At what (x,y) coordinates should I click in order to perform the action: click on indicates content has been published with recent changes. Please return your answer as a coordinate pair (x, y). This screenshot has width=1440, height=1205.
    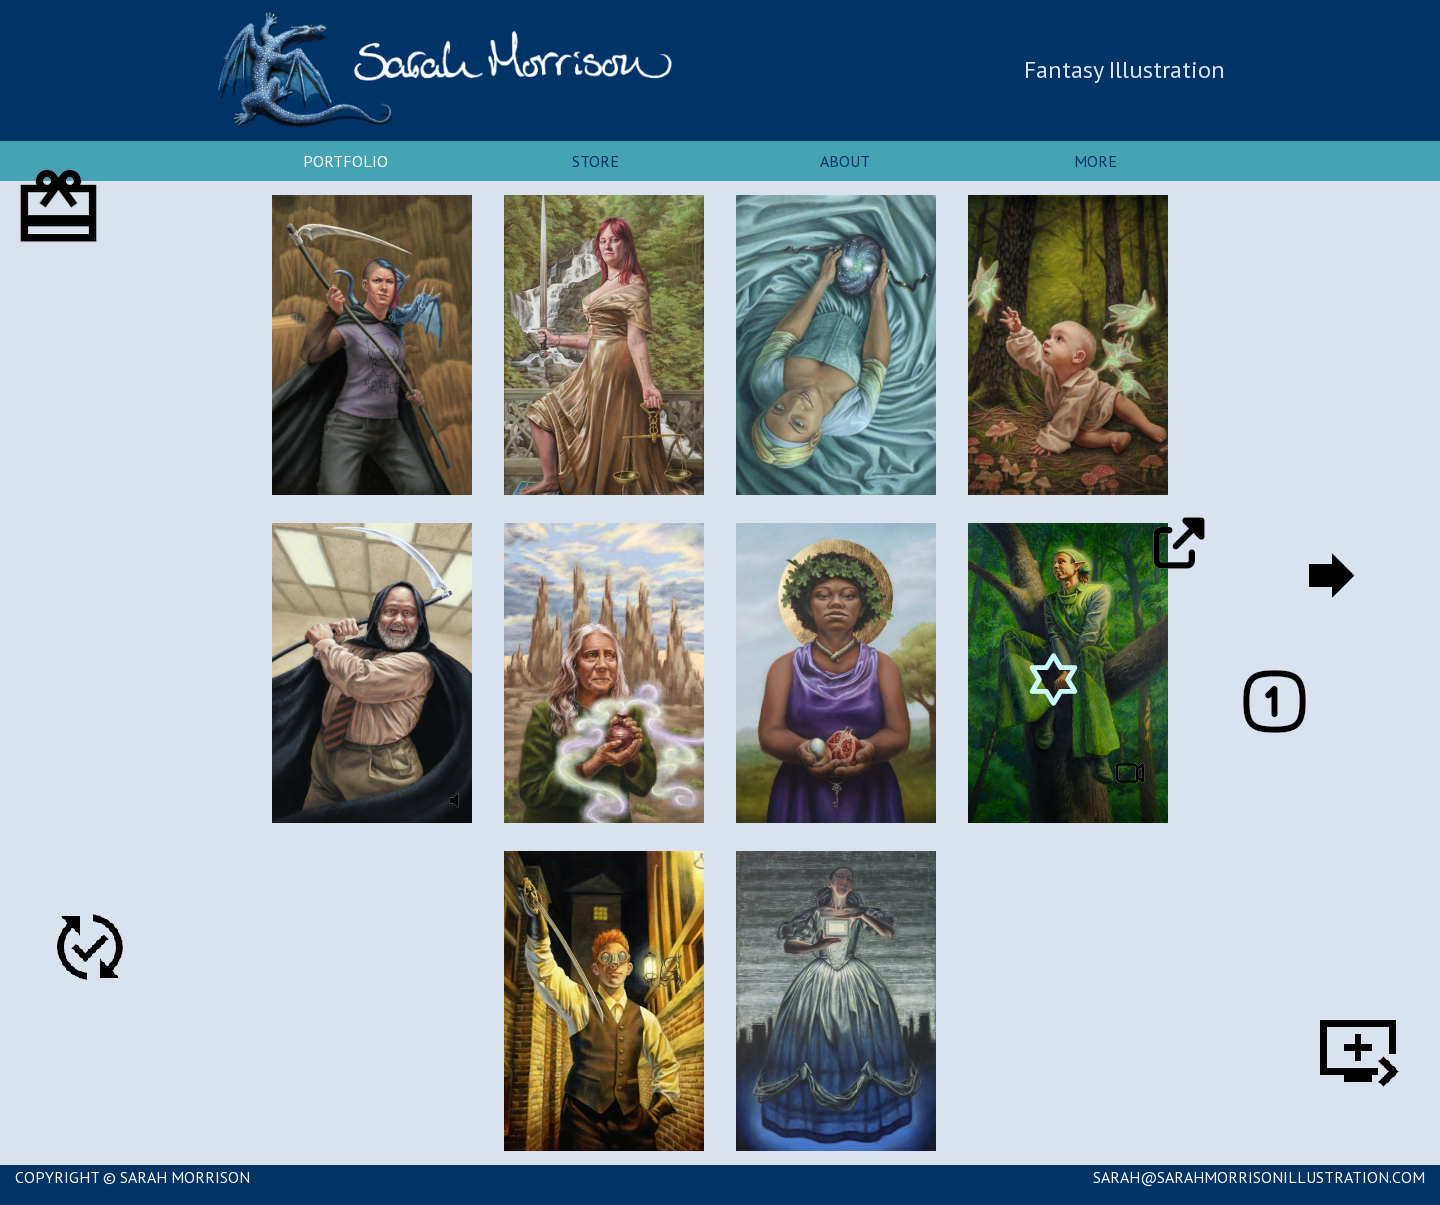
    Looking at the image, I should click on (90, 947).